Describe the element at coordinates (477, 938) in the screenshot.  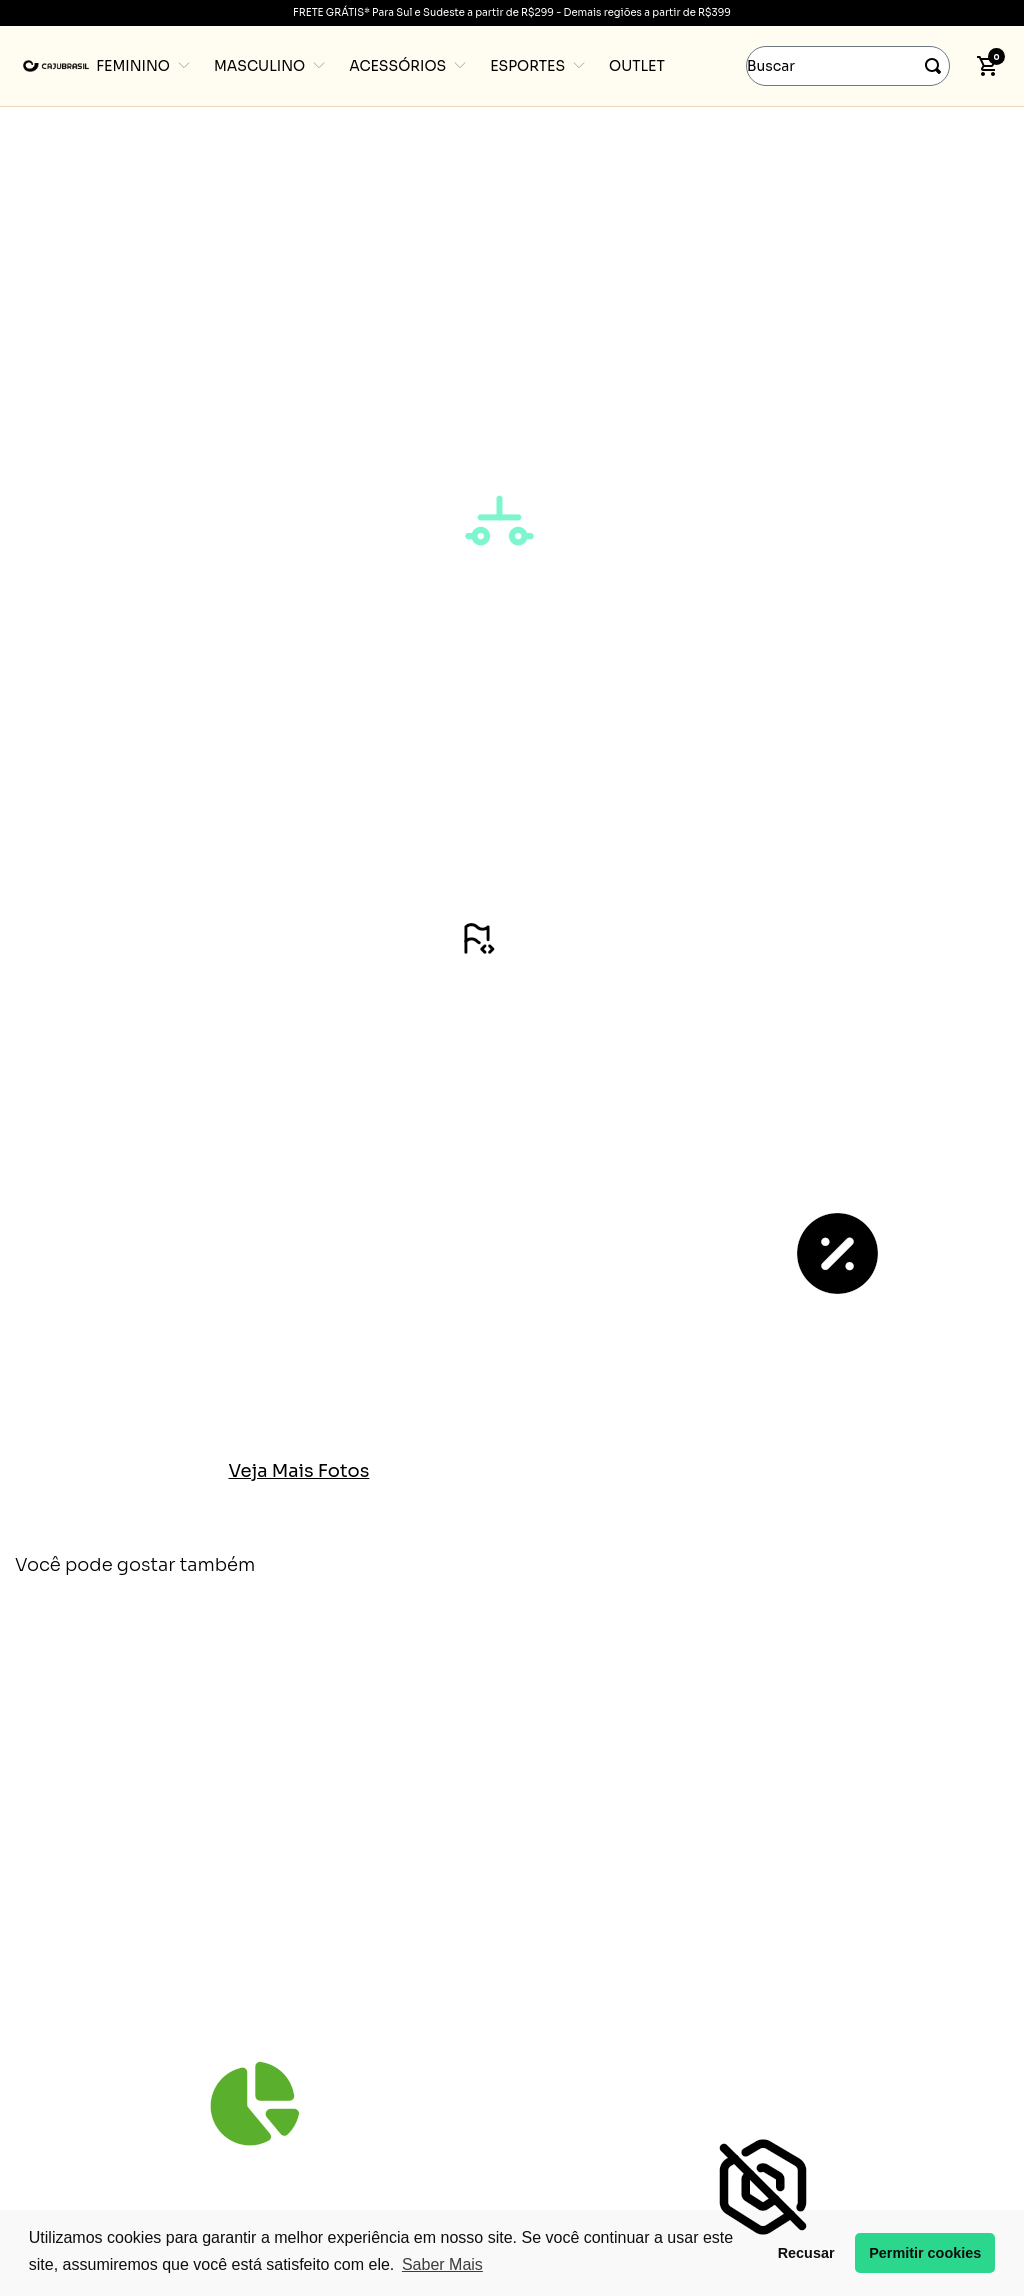
I see `access feature flags or code toggles` at that location.